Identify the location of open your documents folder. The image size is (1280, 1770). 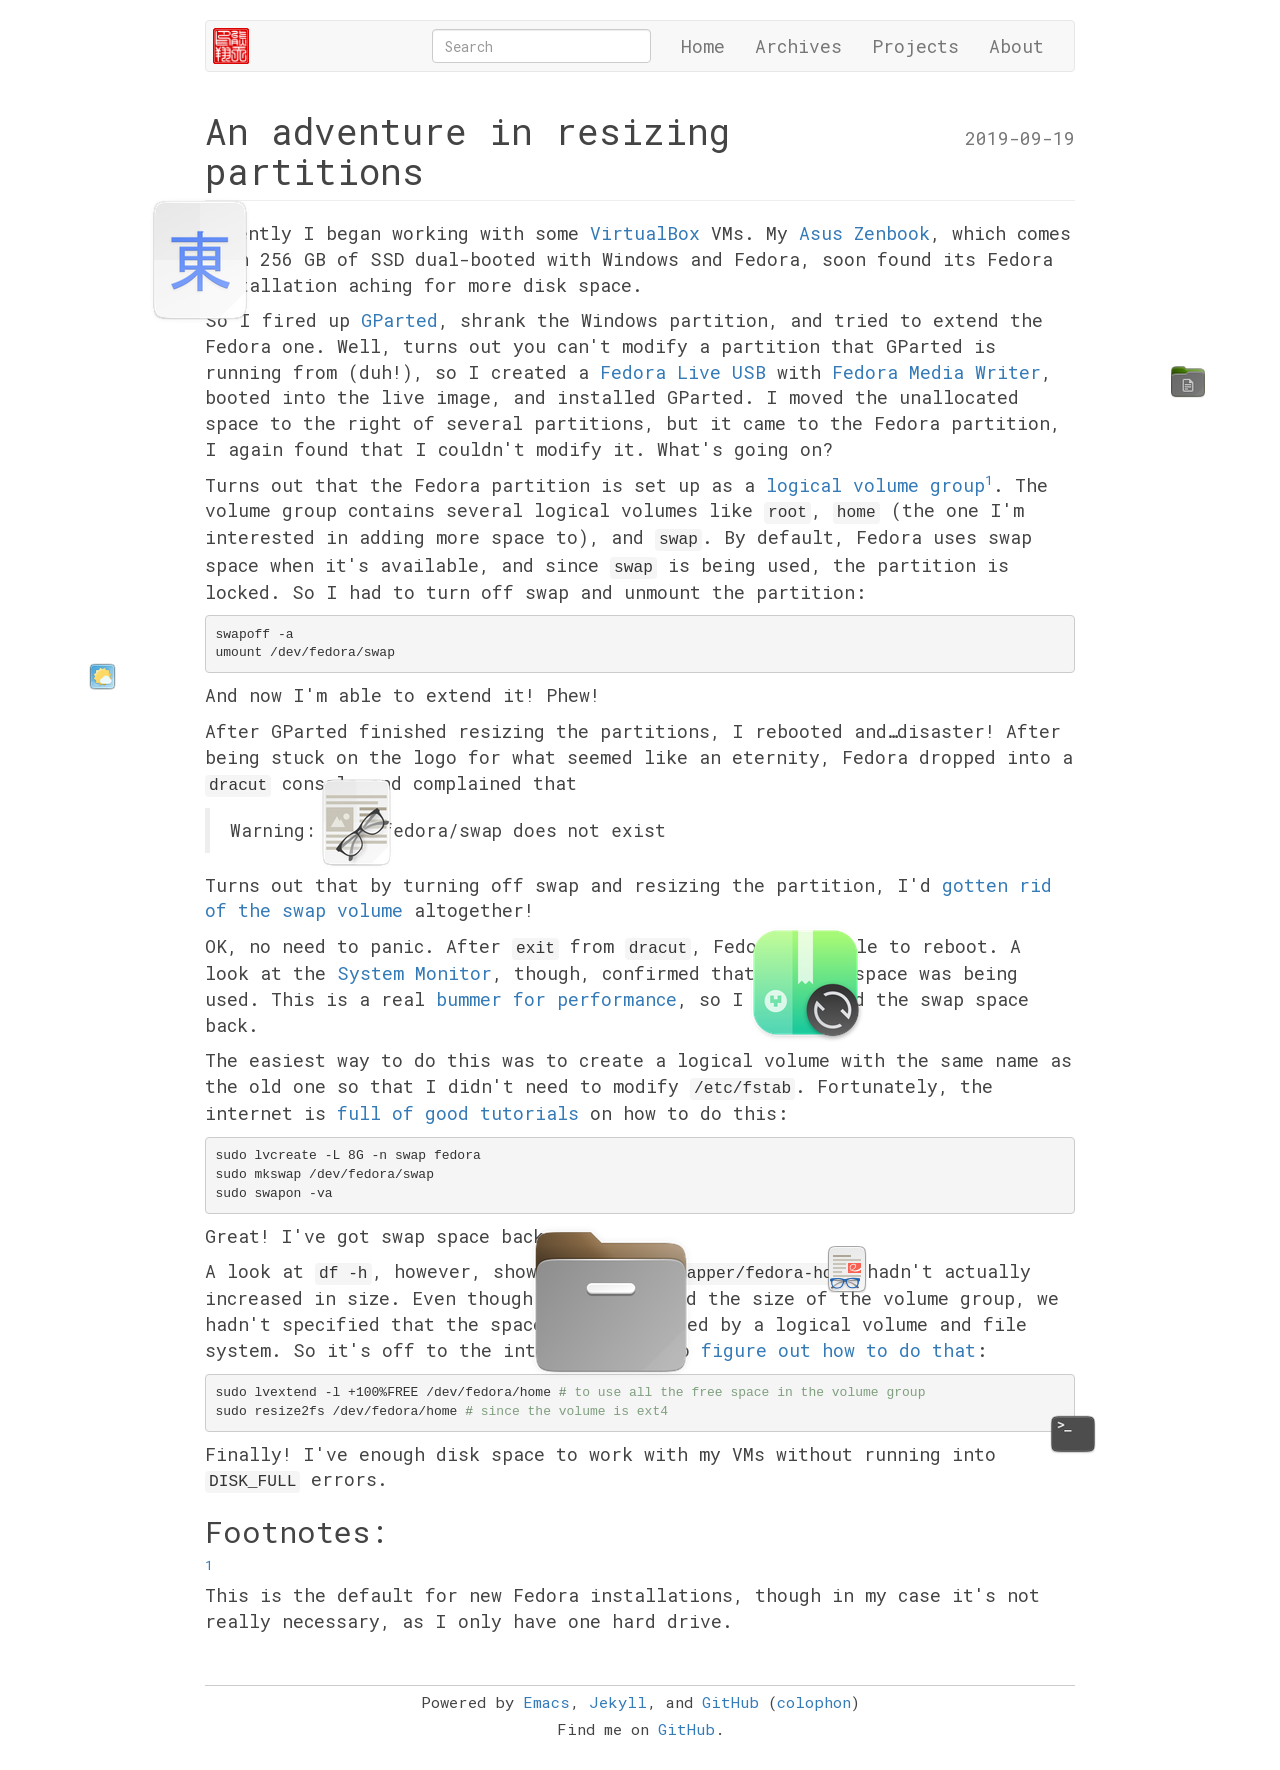
(1188, 381).